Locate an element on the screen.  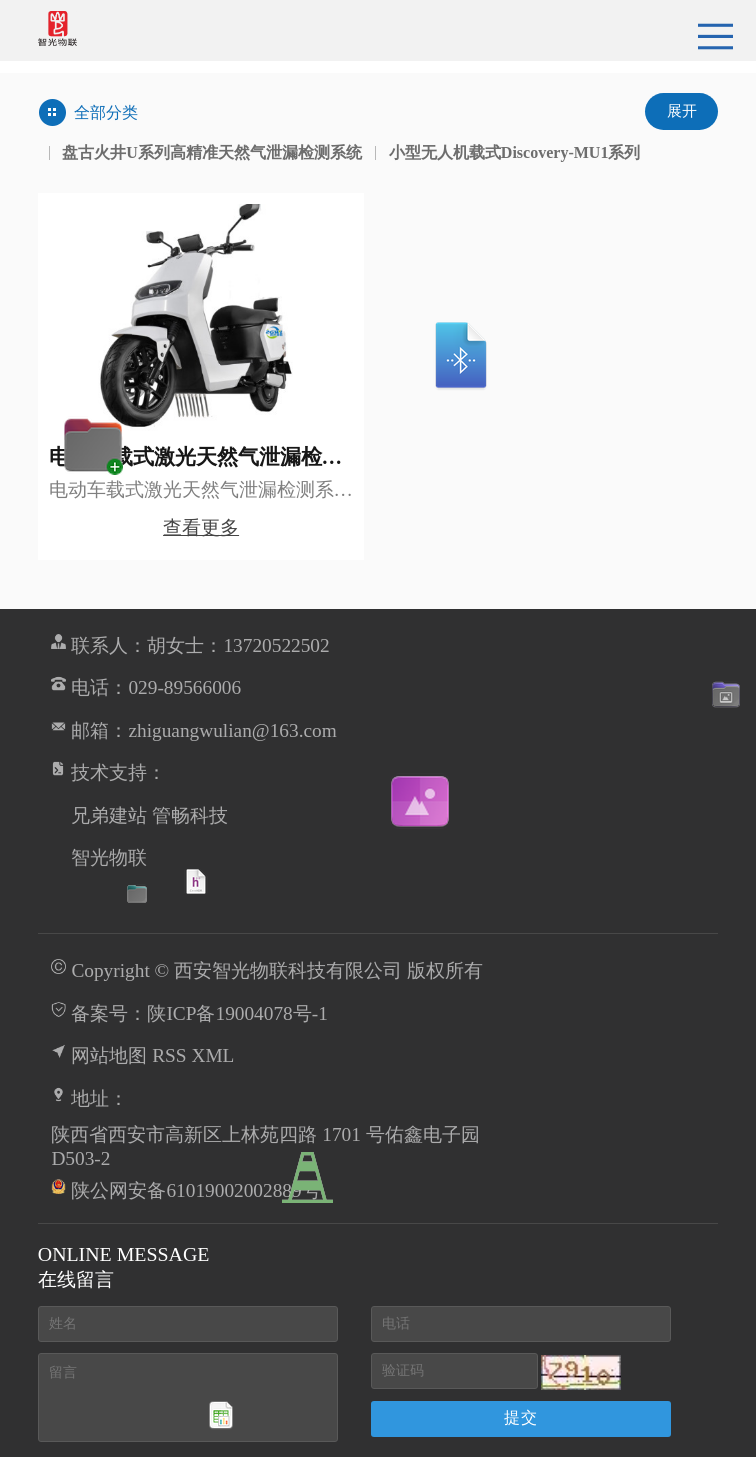
open your pictures folder is located at coordinates (726, 694).